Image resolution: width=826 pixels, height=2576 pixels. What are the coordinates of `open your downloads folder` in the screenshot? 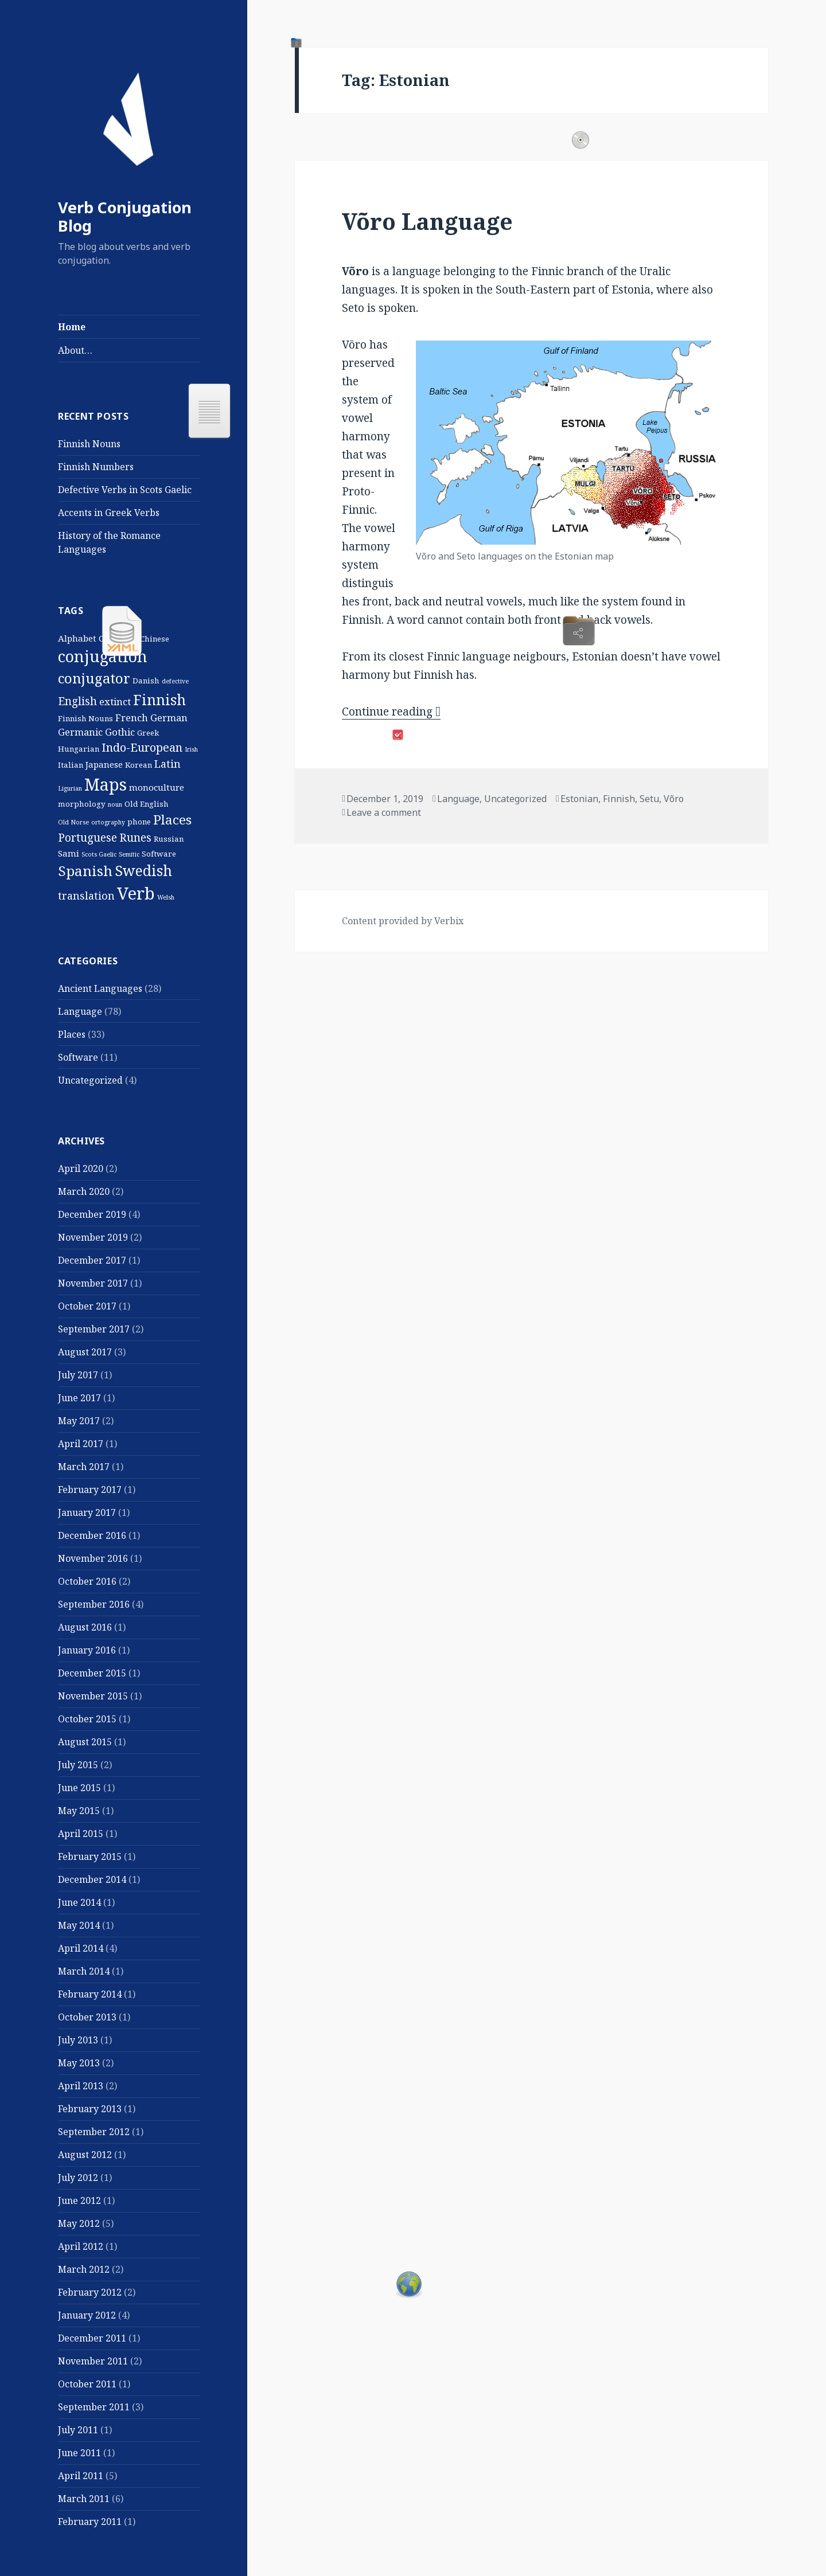 It's located at (296, 42).